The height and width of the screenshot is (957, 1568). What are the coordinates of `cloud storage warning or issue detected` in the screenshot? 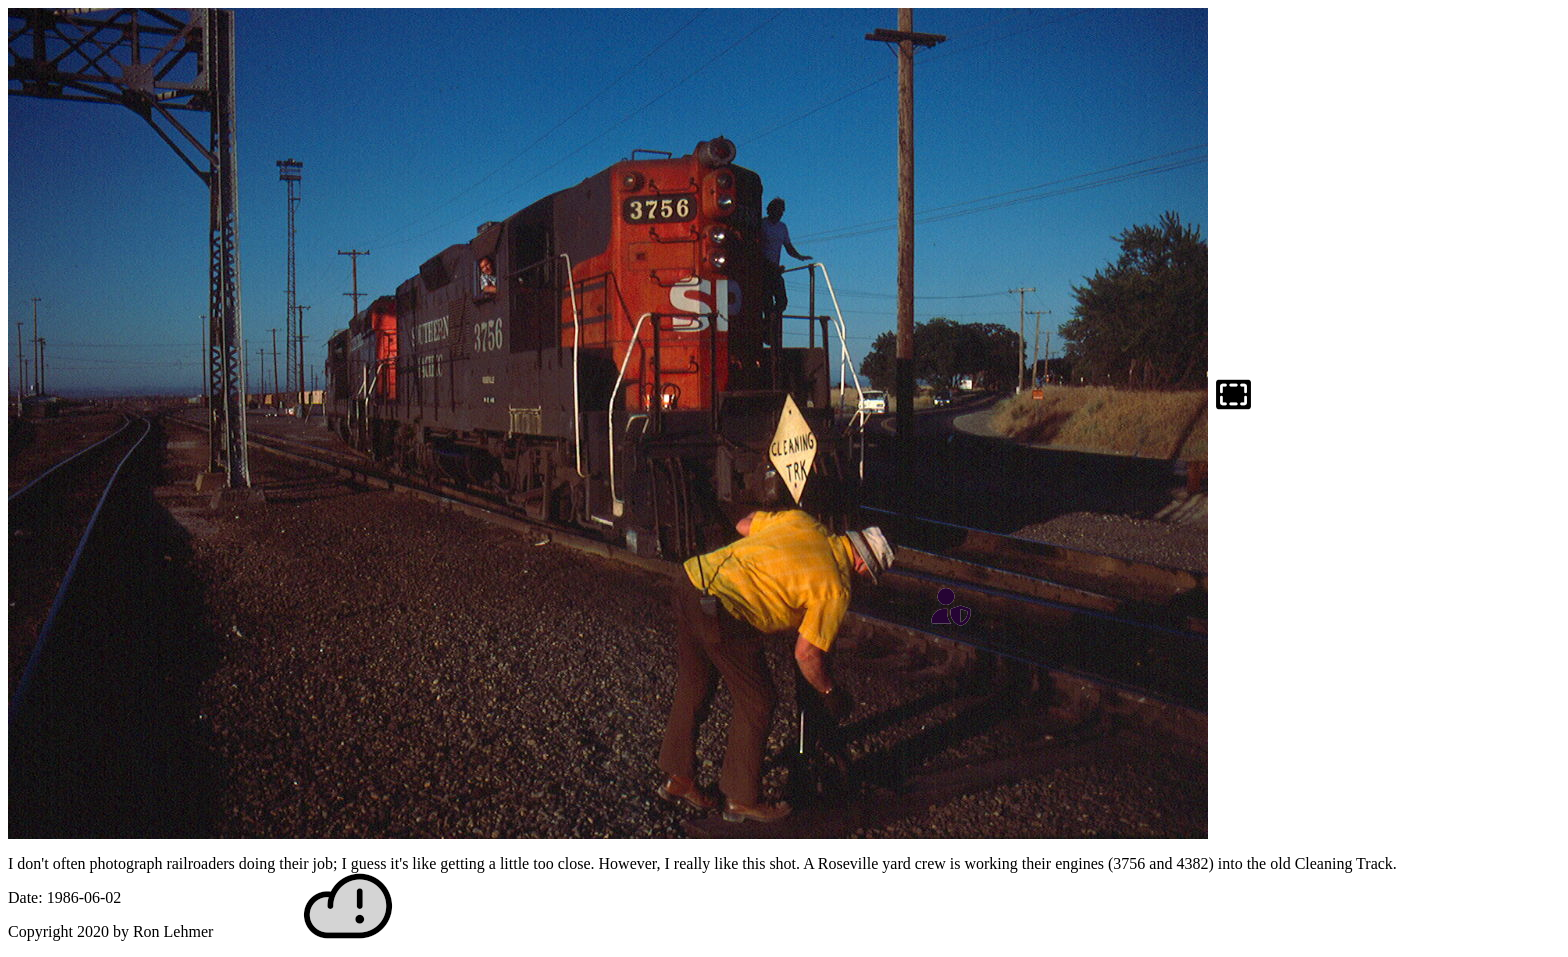 It's located at (348, 906).